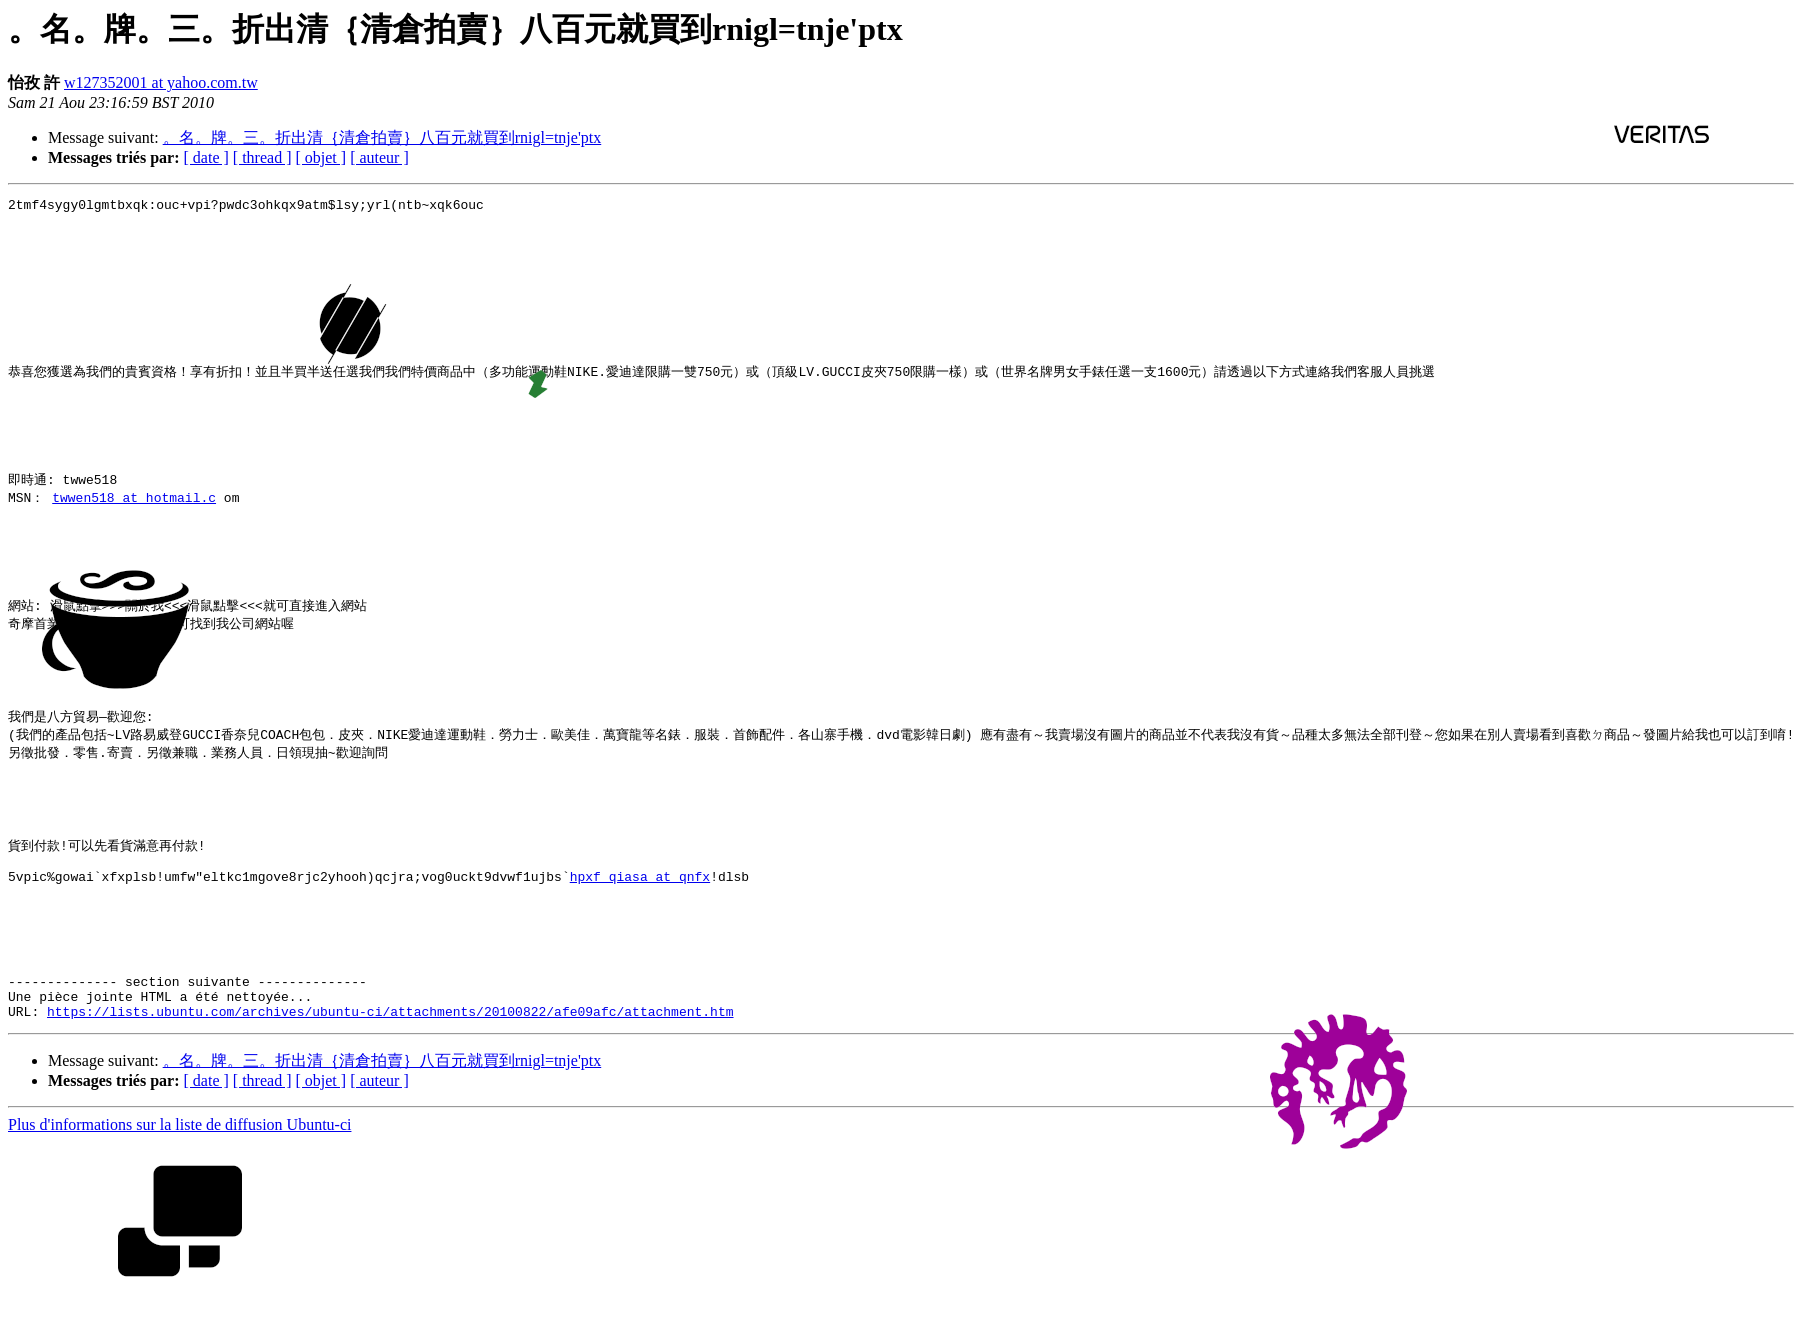 This screenshot has height=1320, width=1802. I want to click on veritas brand logo, so click(1661, 134).